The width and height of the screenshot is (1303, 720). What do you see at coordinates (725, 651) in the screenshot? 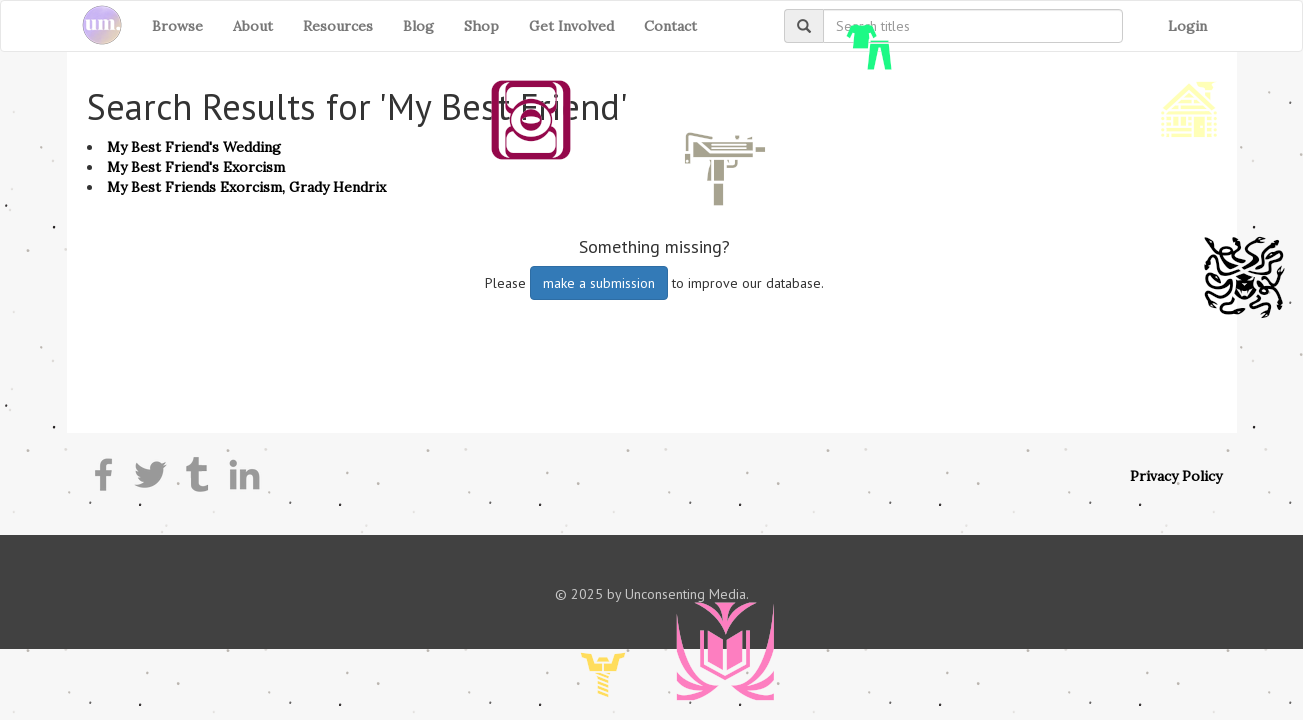
I see `access magical spellbook or grimoire` at bounding box center [725, 651].